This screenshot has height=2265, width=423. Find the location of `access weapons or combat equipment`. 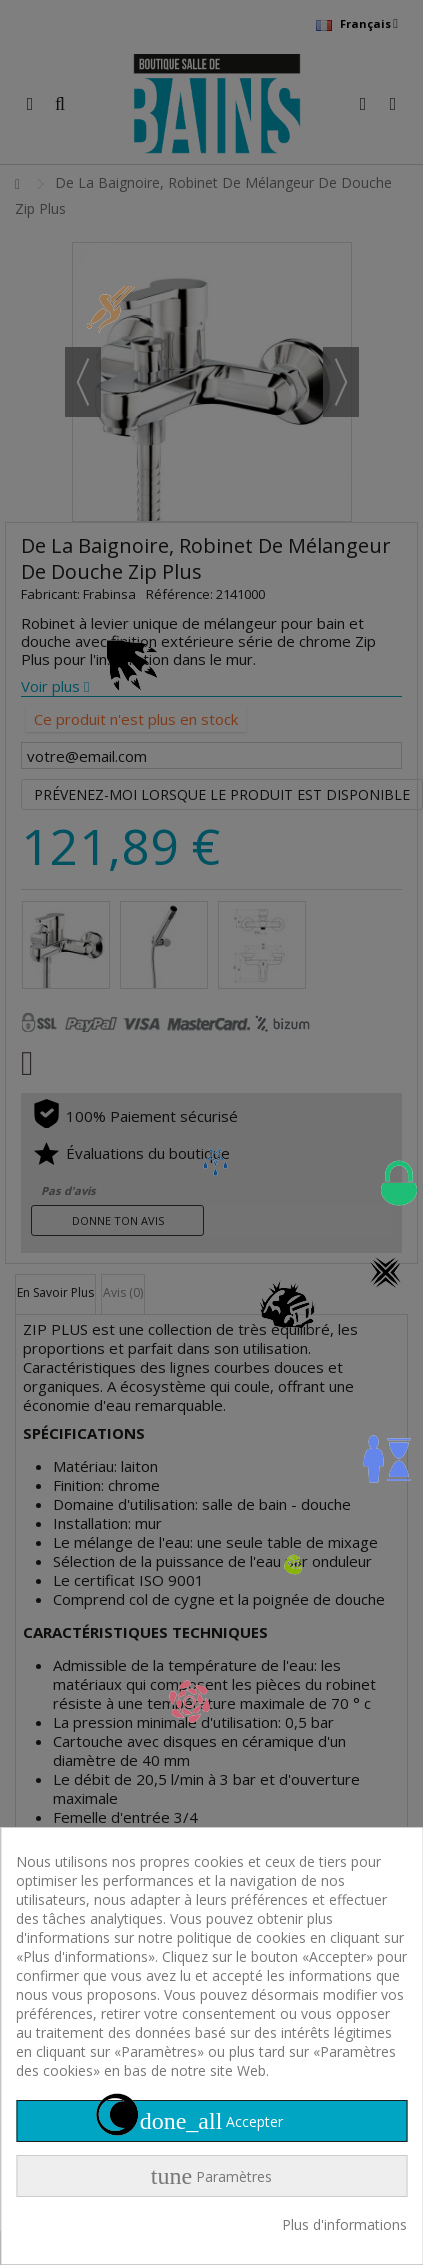

access weapons or combat equipment is located at coordinates (111, 310).